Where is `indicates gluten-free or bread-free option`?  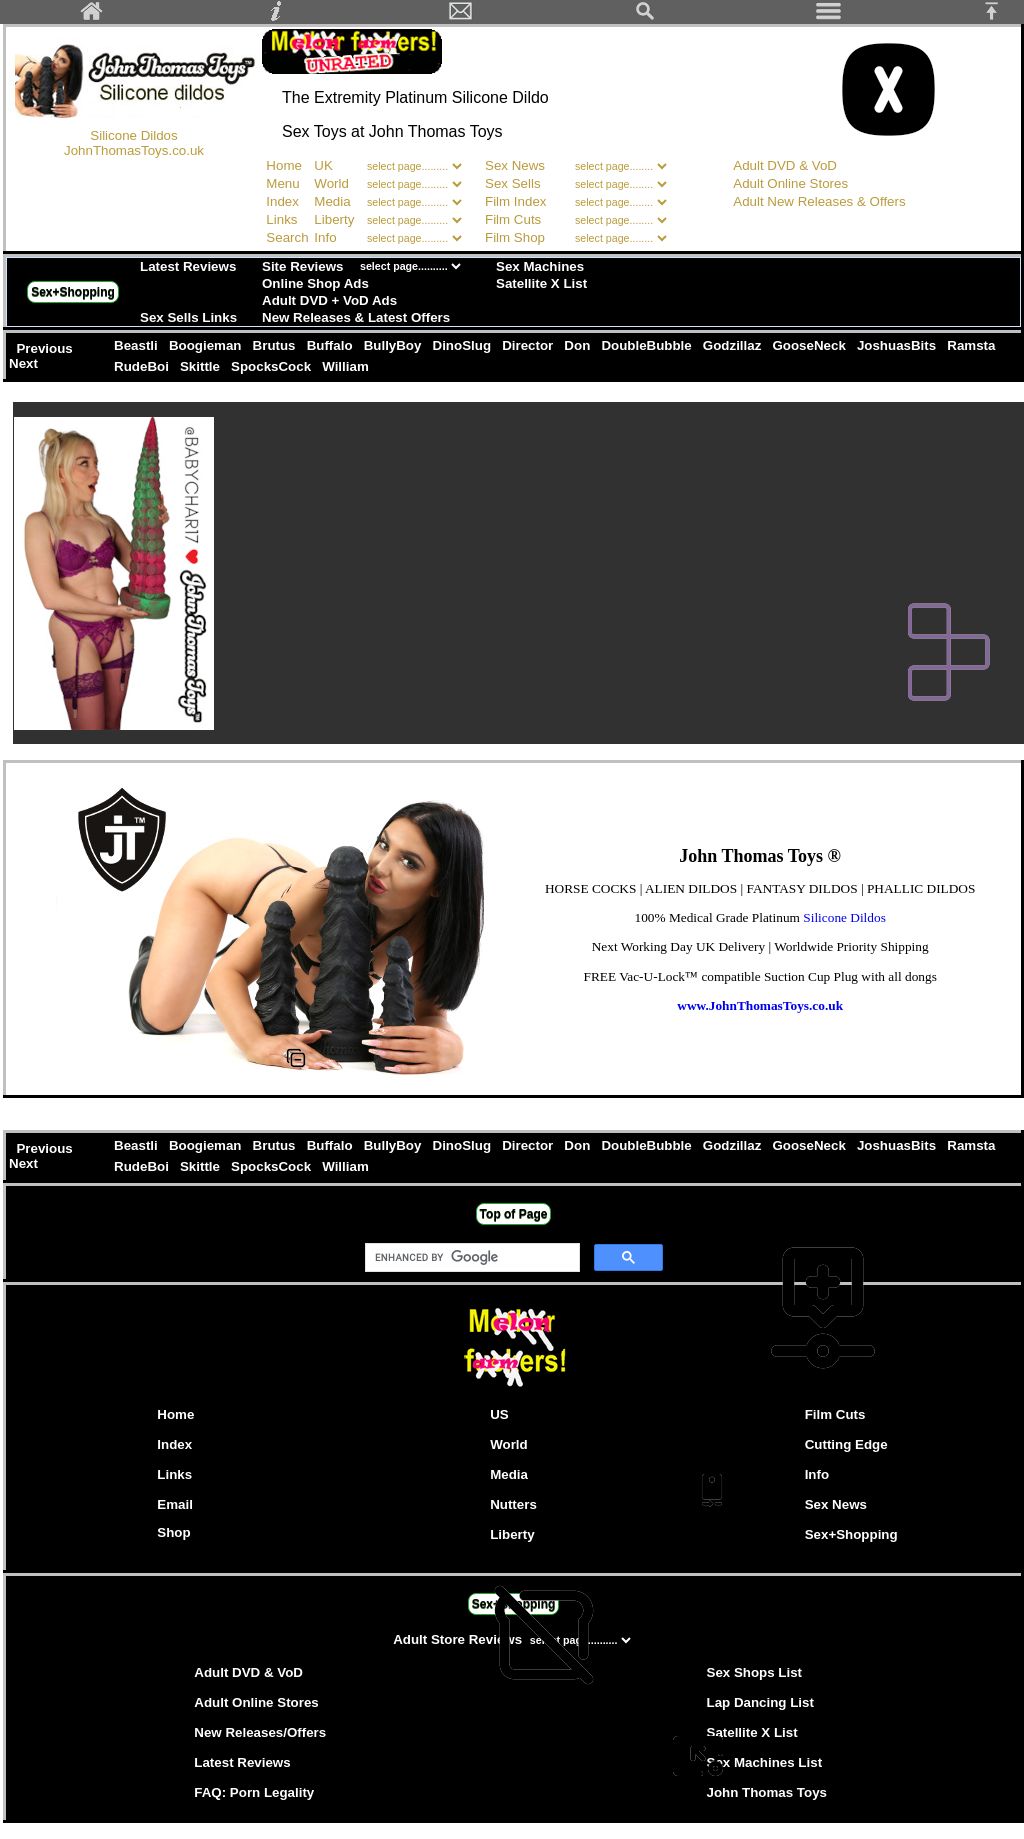 indicates gluten-free or bread-free option is located at coordinates (544, 1635).